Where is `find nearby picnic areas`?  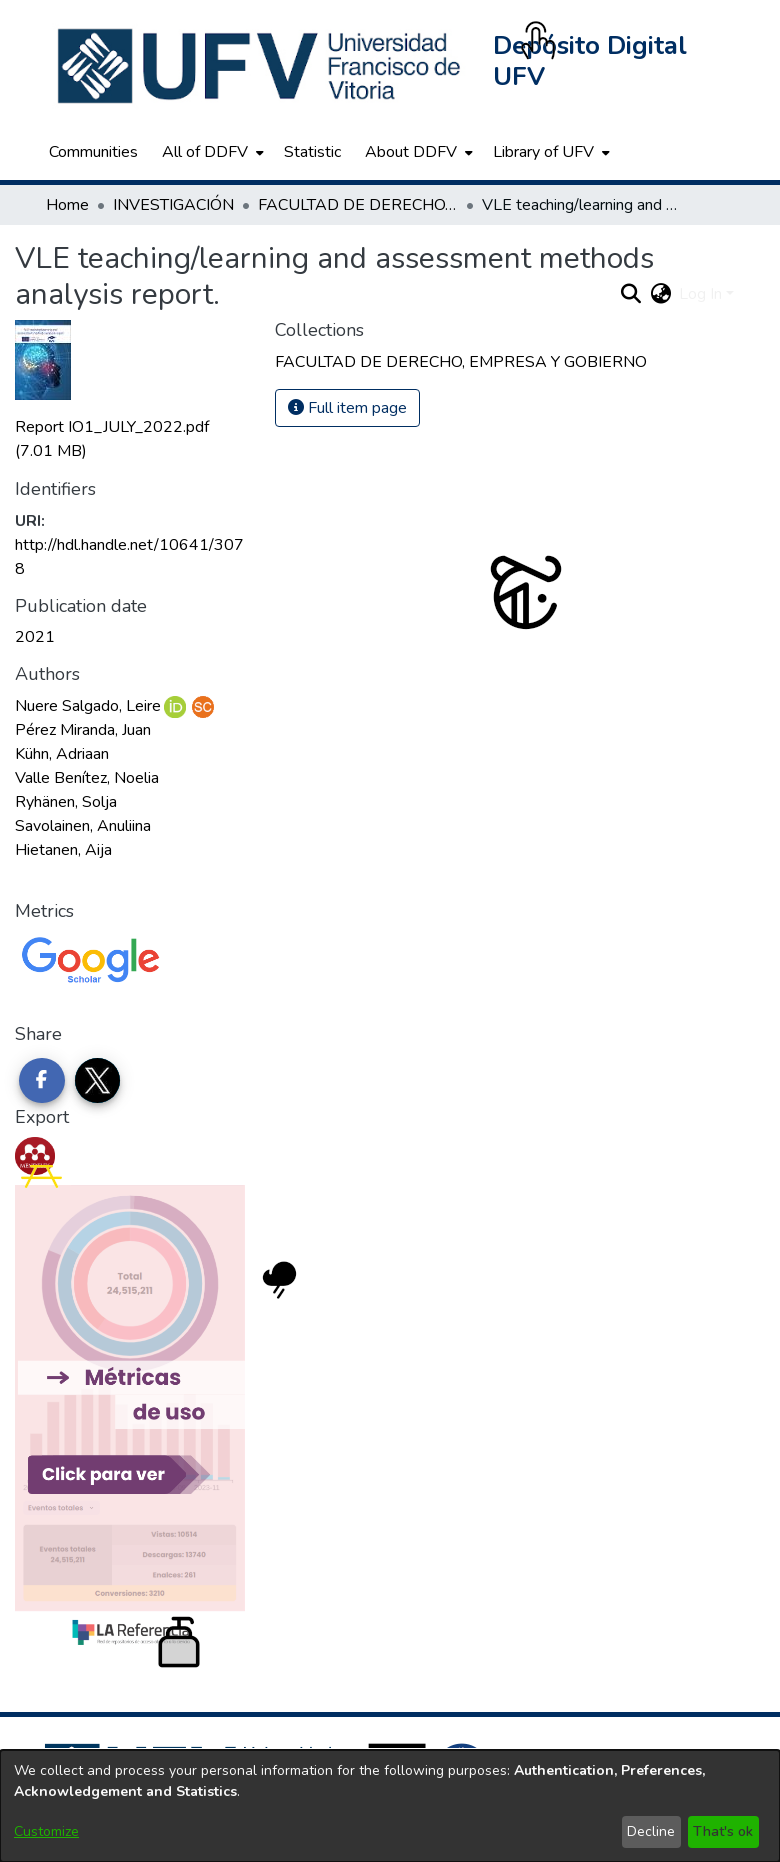 find nearby picnic areas is located at coordinates (41, 1176).